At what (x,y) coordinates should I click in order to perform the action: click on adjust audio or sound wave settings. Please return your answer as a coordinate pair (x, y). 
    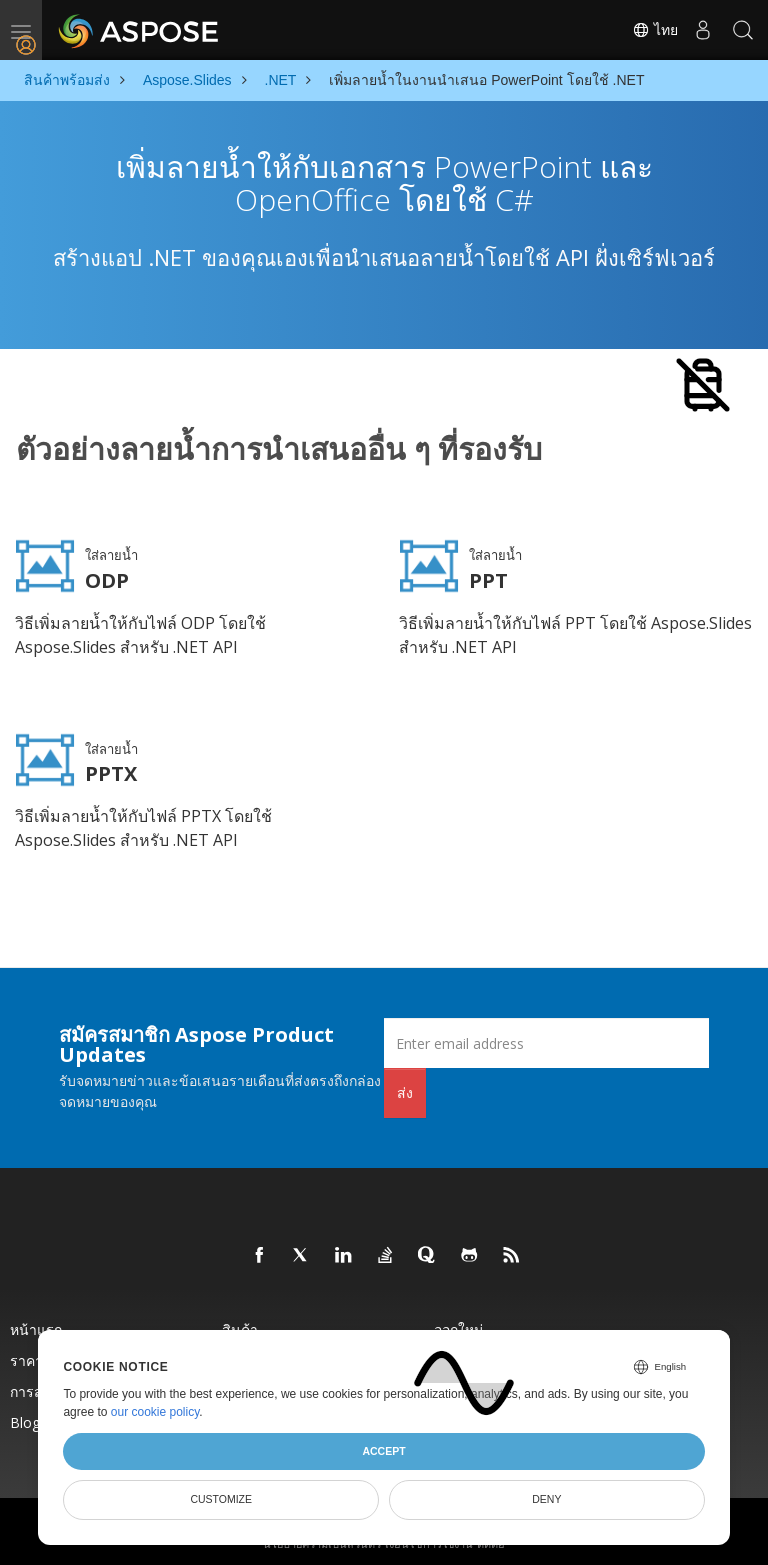
    Looking at the image, I should click on (464, 1383).